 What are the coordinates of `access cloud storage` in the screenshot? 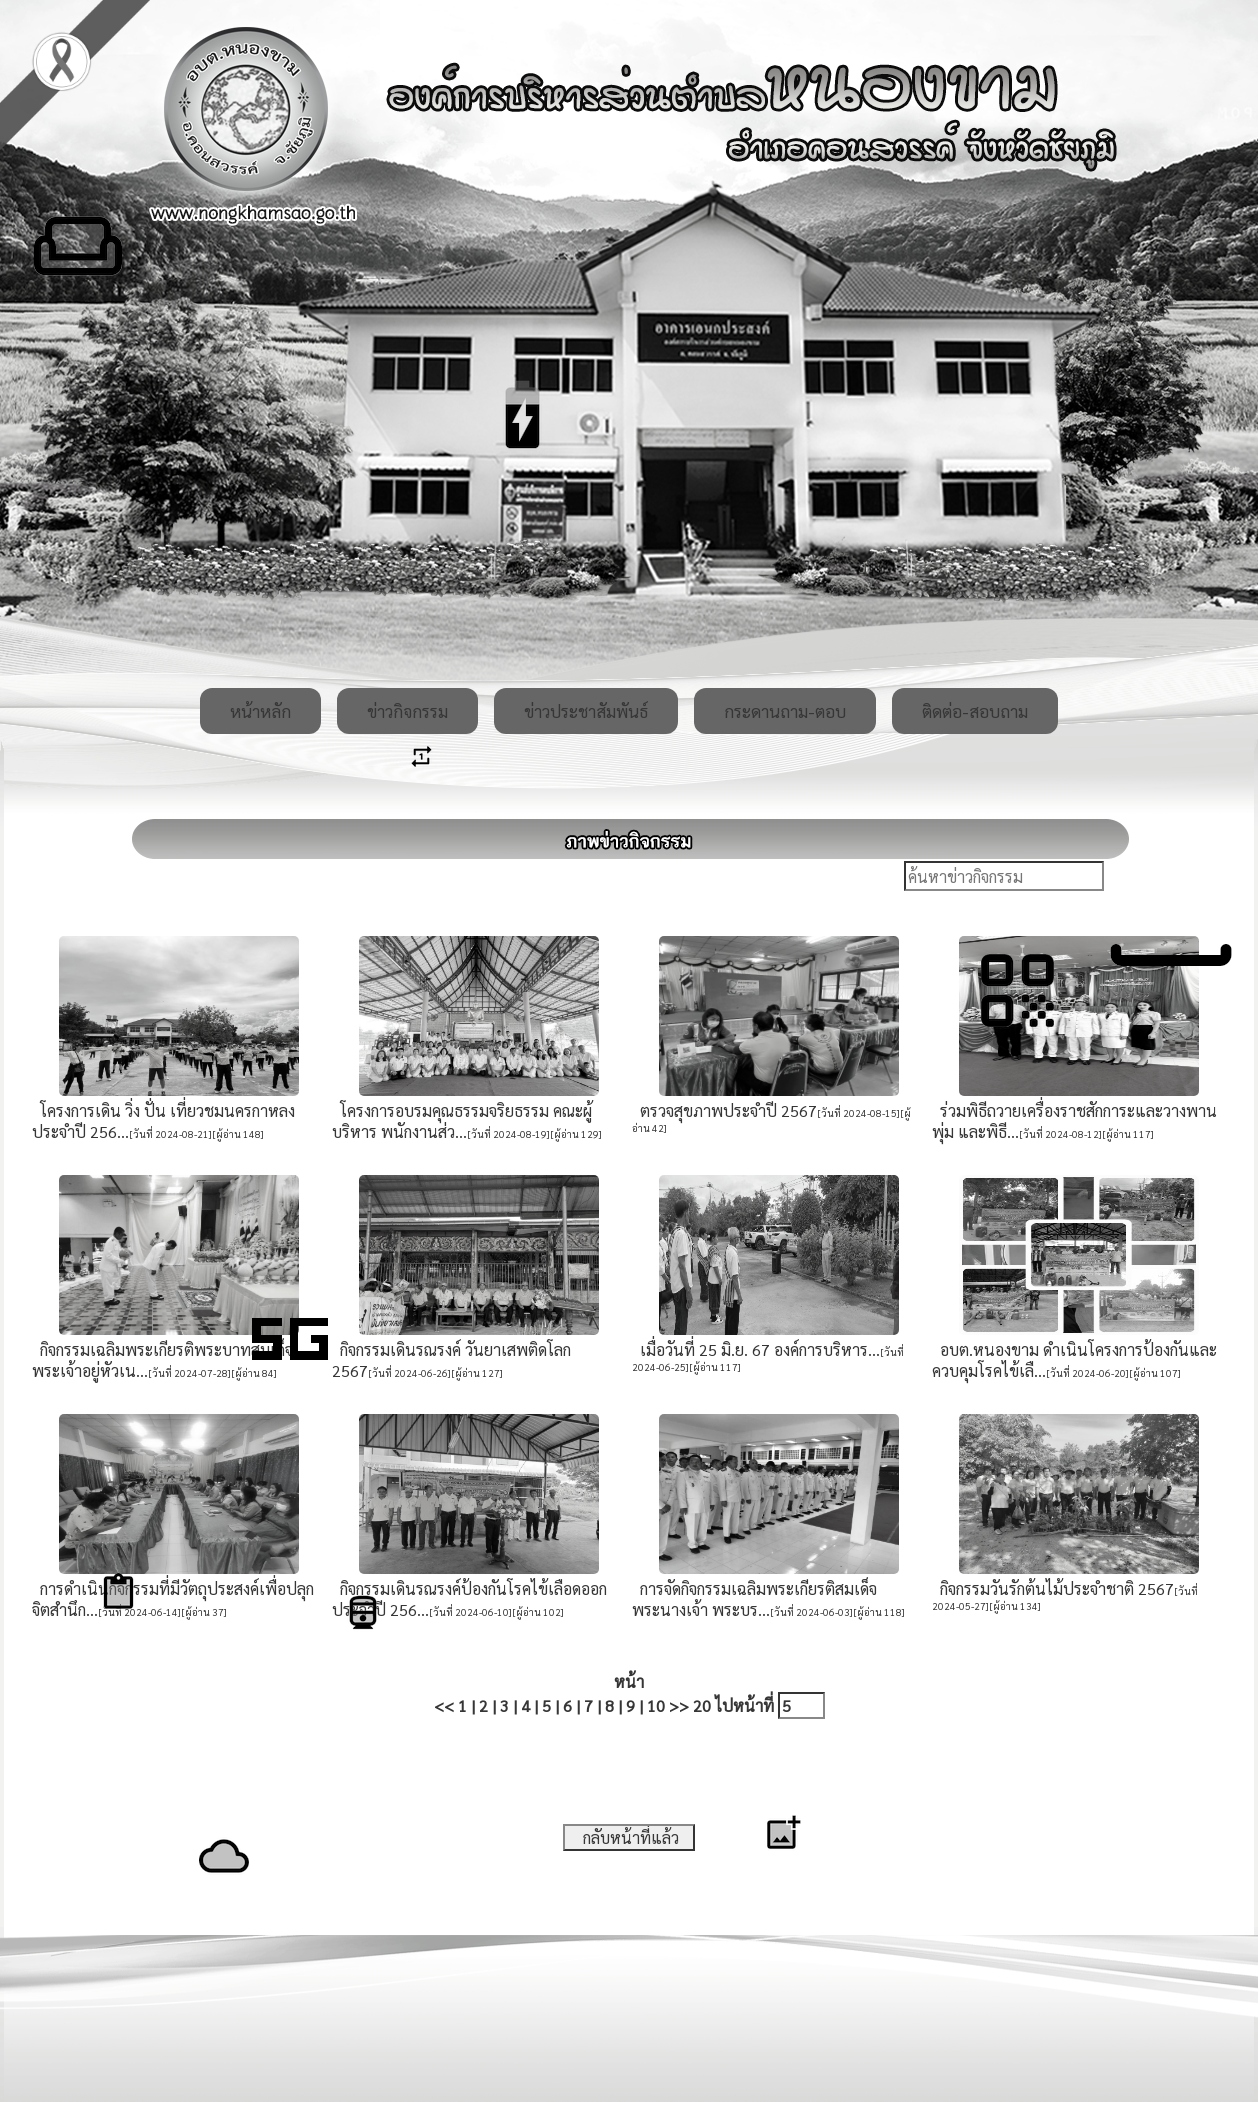 It's located at (224, 1856).